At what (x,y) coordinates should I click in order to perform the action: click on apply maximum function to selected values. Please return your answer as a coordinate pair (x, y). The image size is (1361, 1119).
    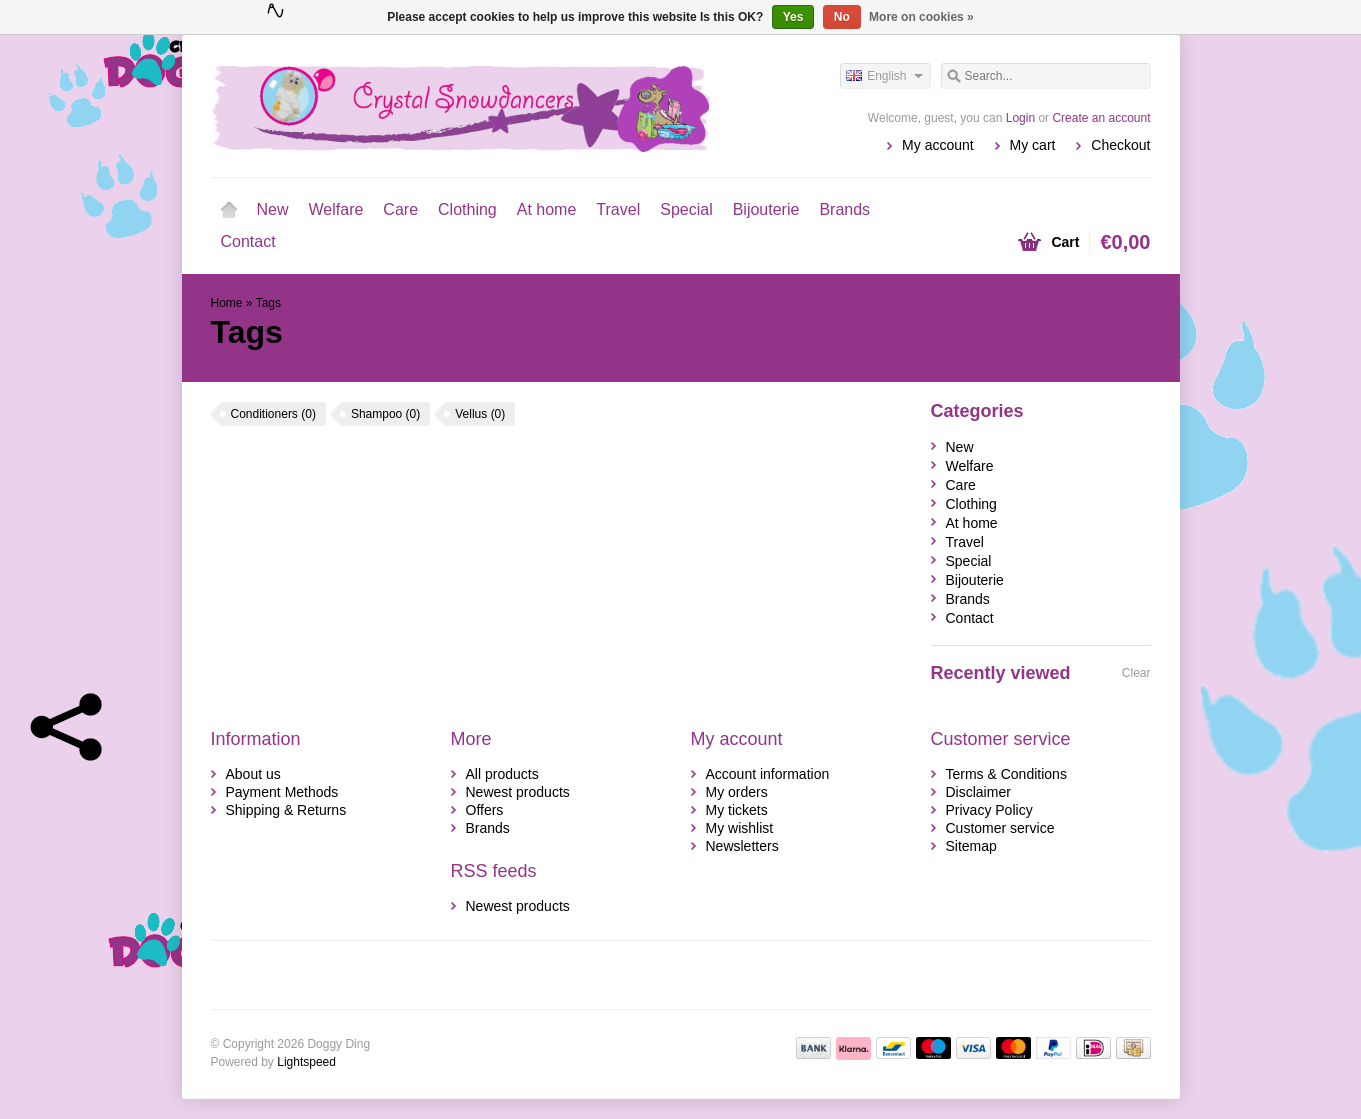
    Looking at the image, I should click on (275, 10).